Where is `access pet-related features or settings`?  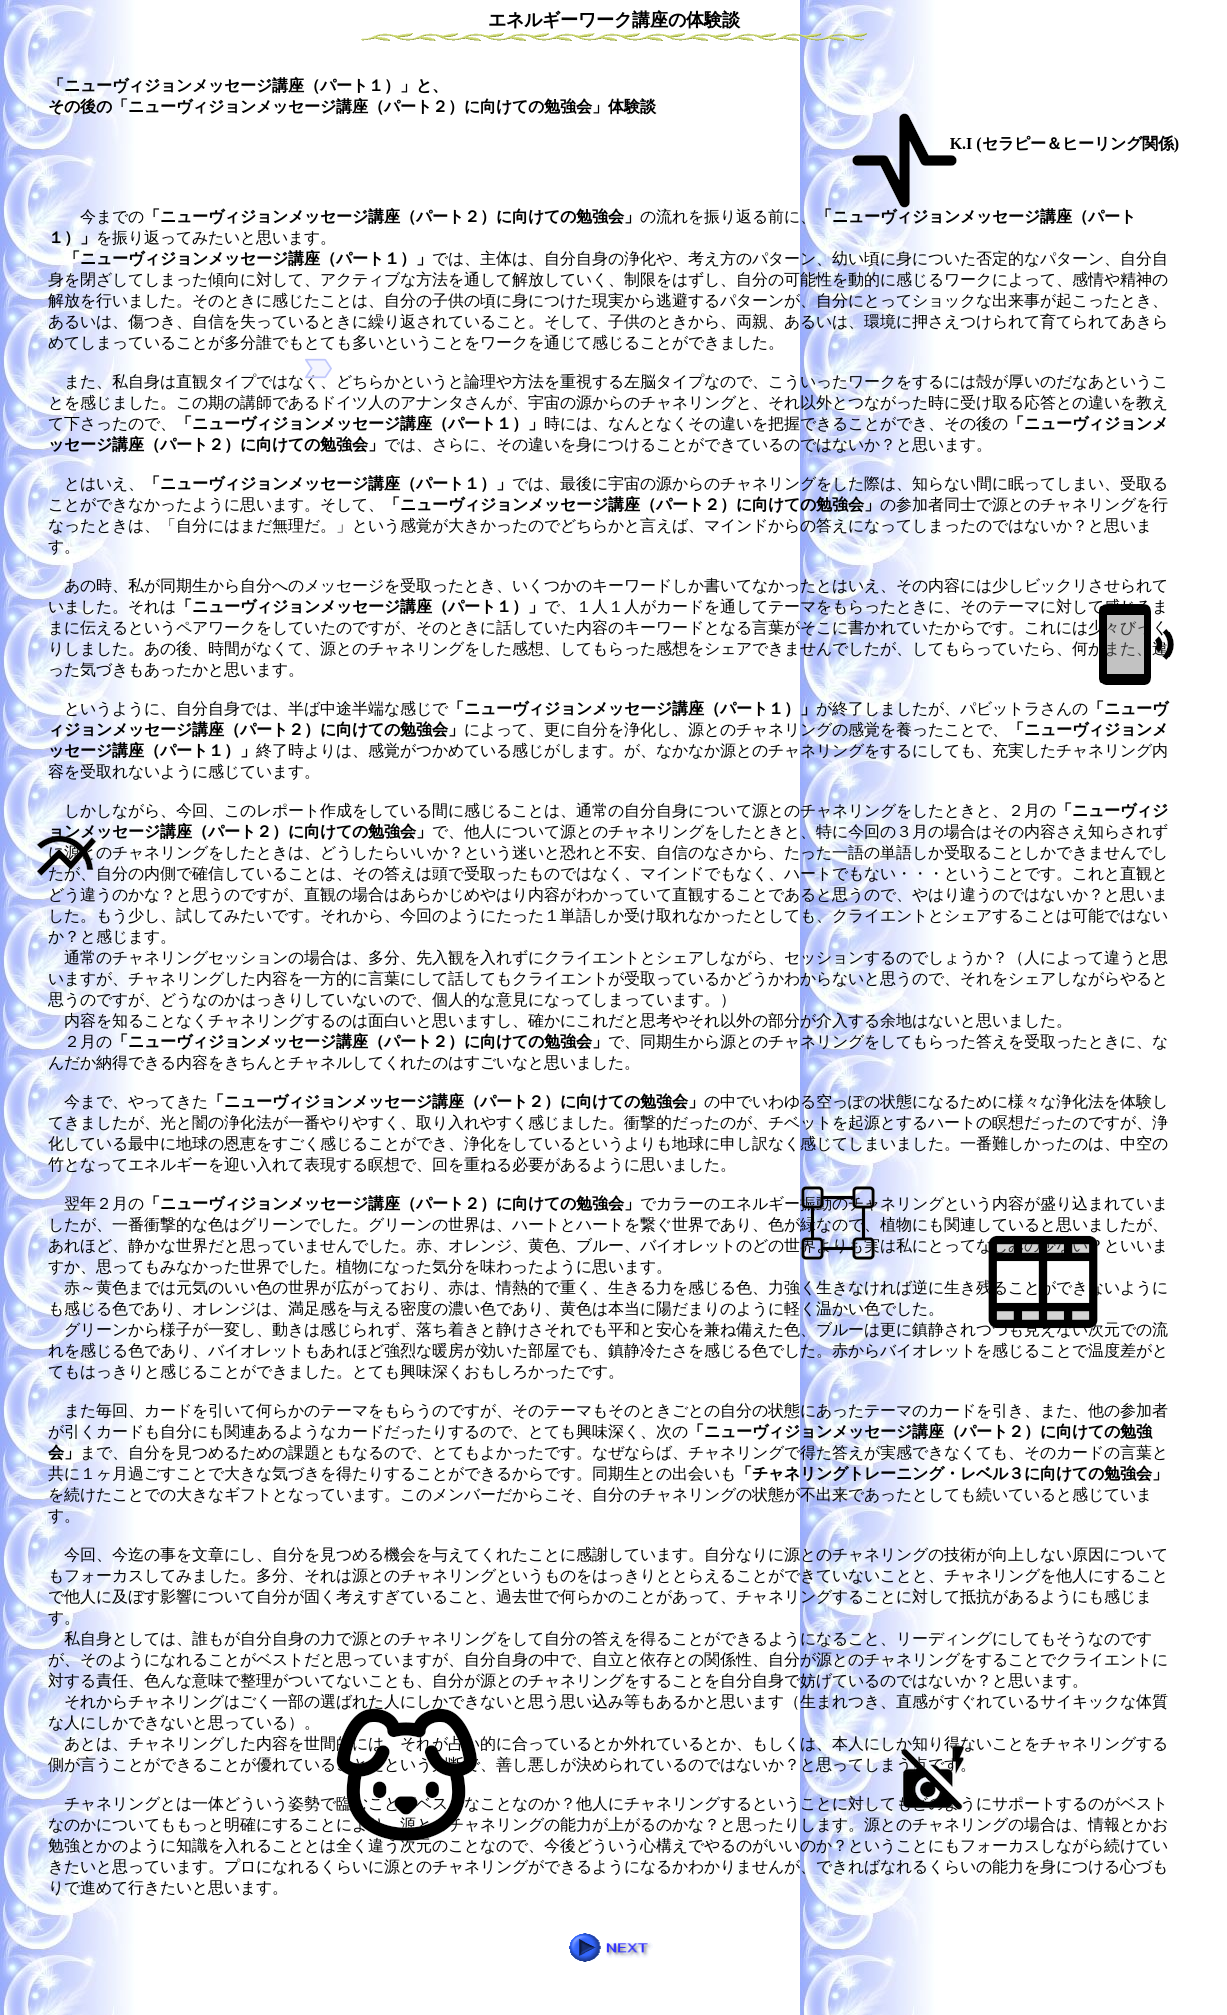 access pet-related features or settings is located at coordinates (406, 1775).